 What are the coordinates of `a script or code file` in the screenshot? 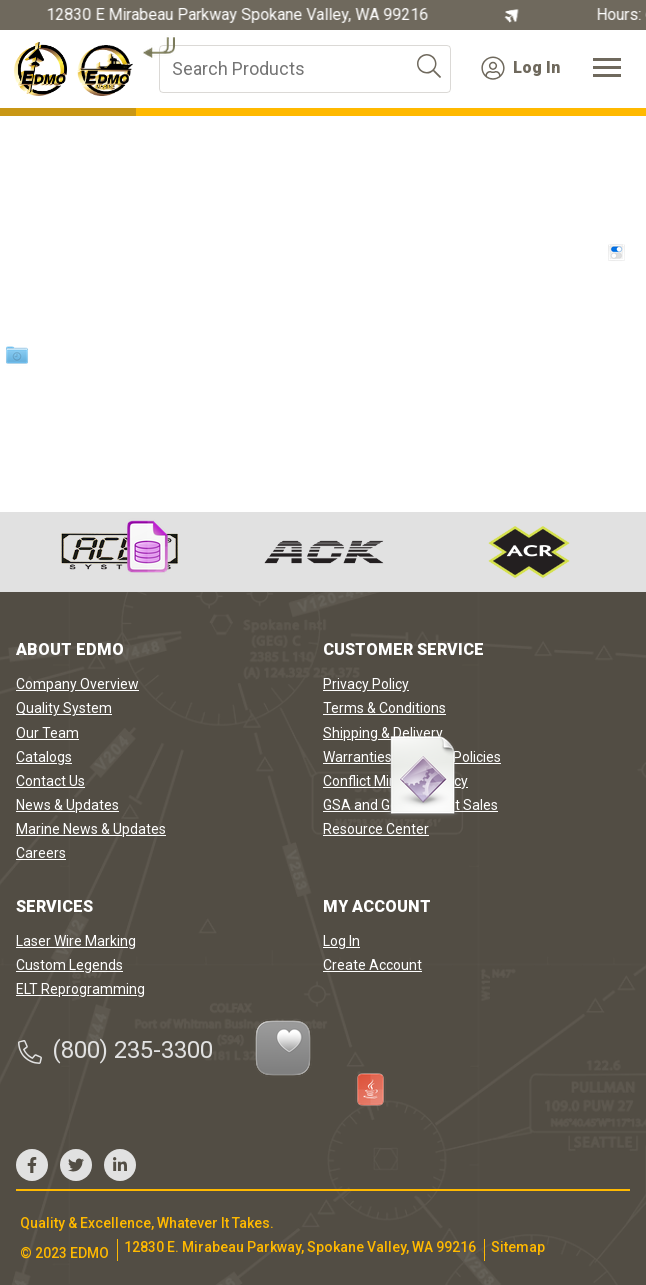 It's located at (424, 775).